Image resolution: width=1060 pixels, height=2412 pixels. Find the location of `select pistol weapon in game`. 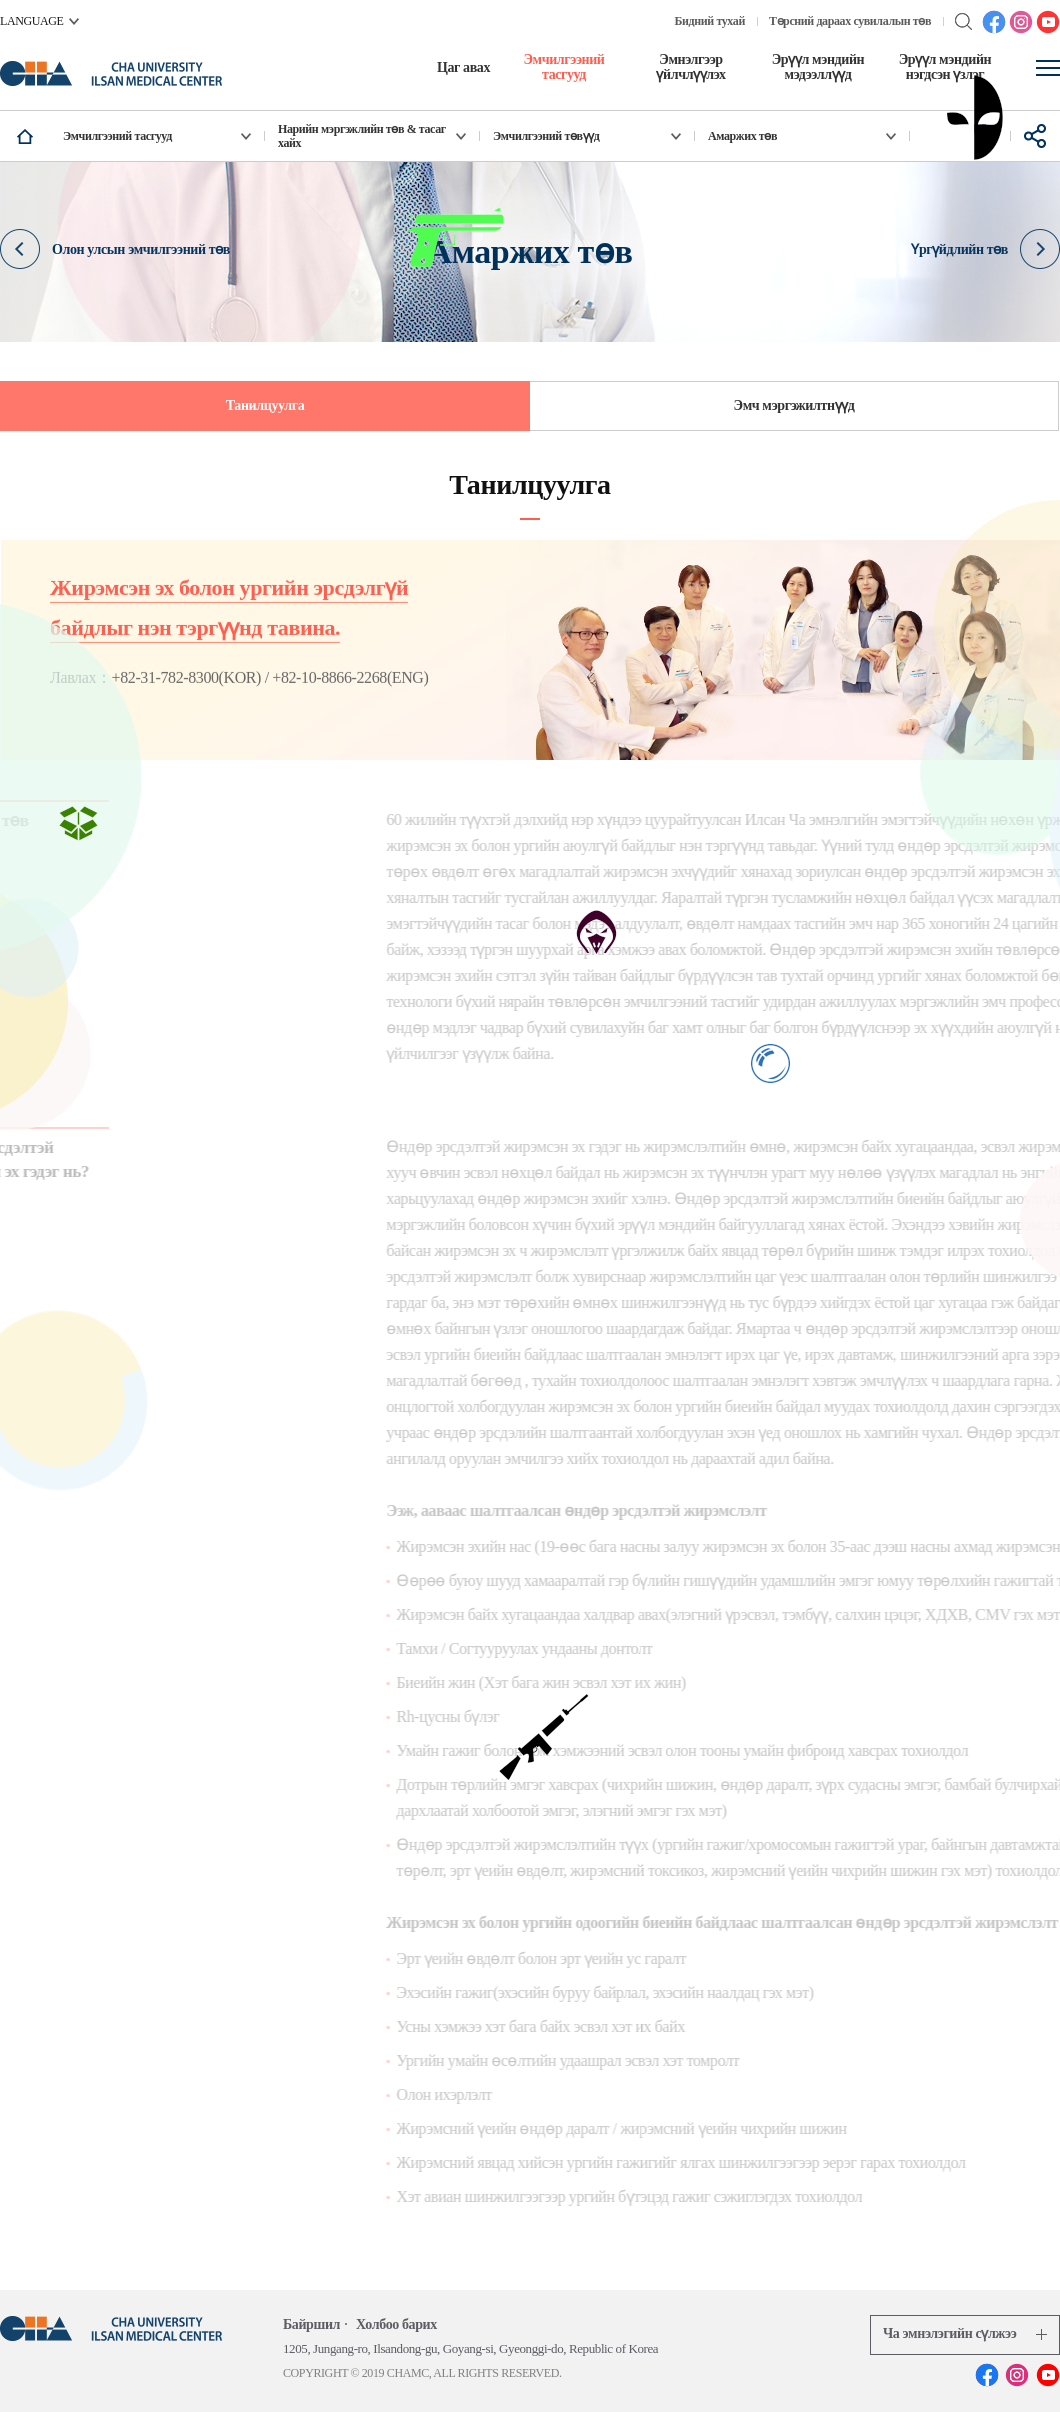

select pistol weapon in game is located at coordinates (455, 237).